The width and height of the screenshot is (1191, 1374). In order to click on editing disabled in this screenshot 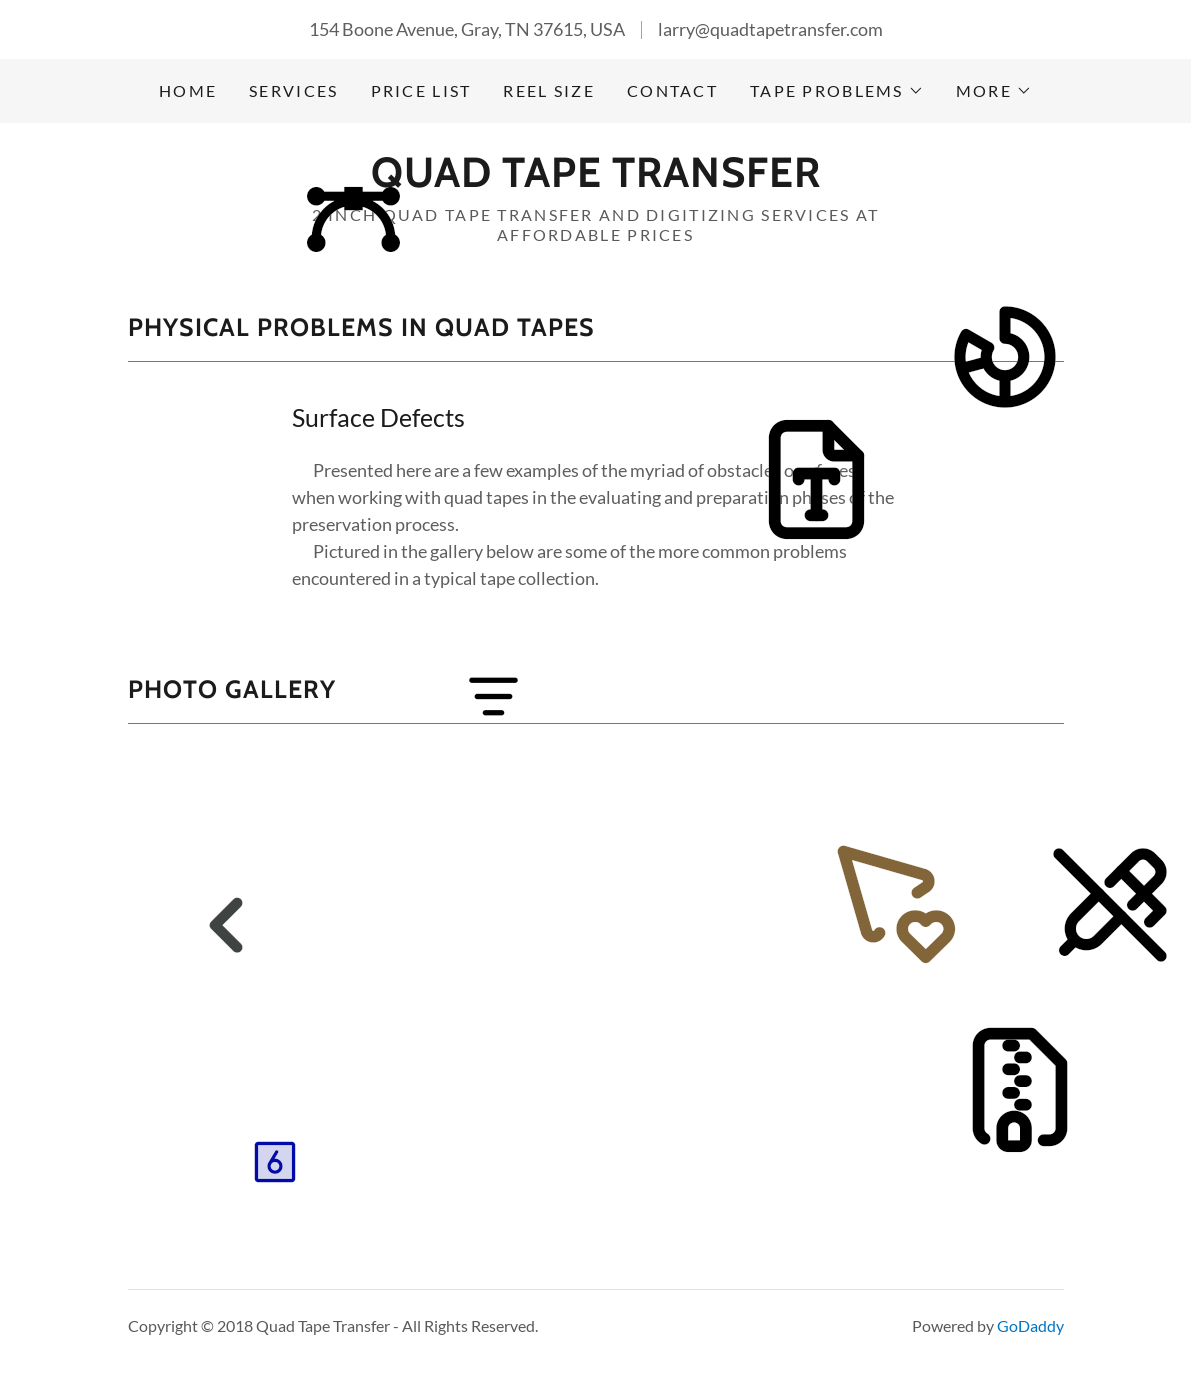, I will do `click(1110, 905)`.